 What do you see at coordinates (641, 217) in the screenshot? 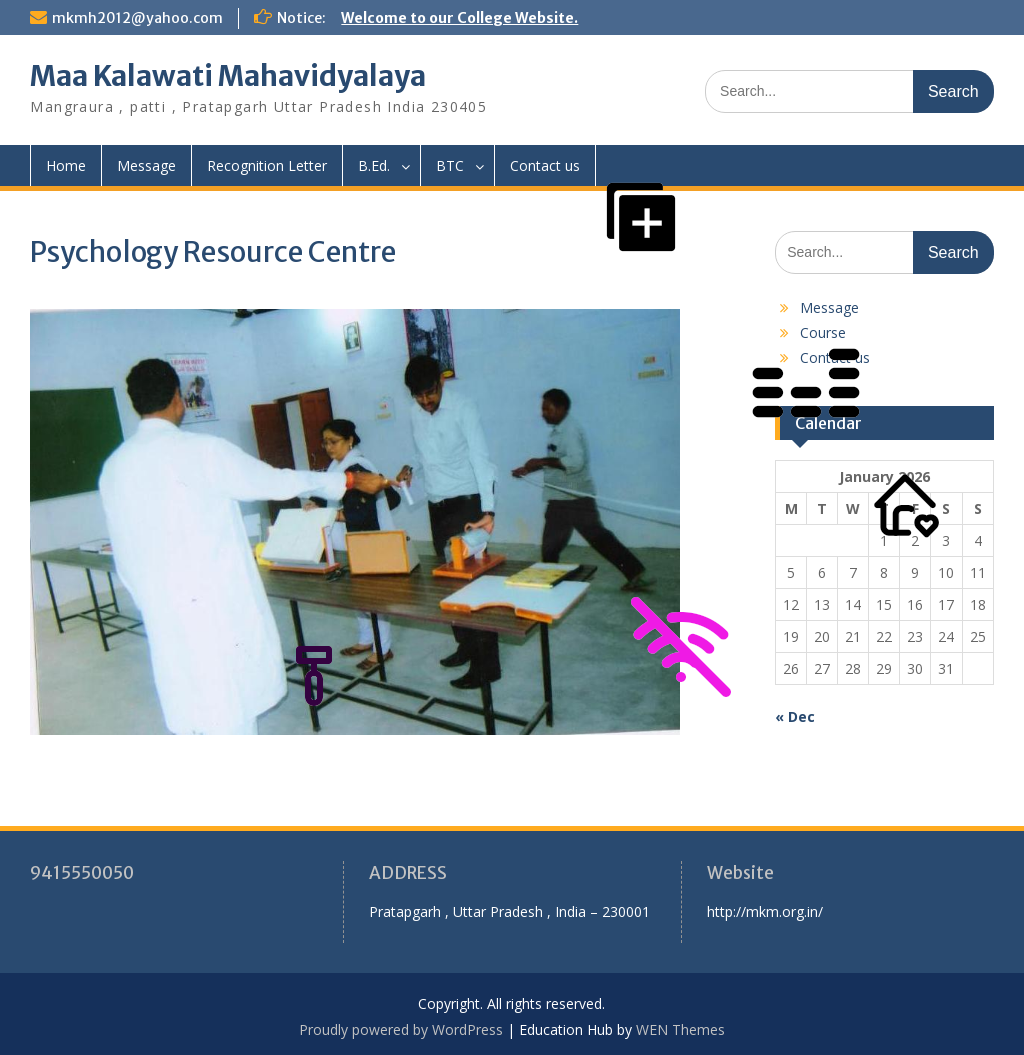
I see `duplicate or copy an item` at bounding box center [641, 217].